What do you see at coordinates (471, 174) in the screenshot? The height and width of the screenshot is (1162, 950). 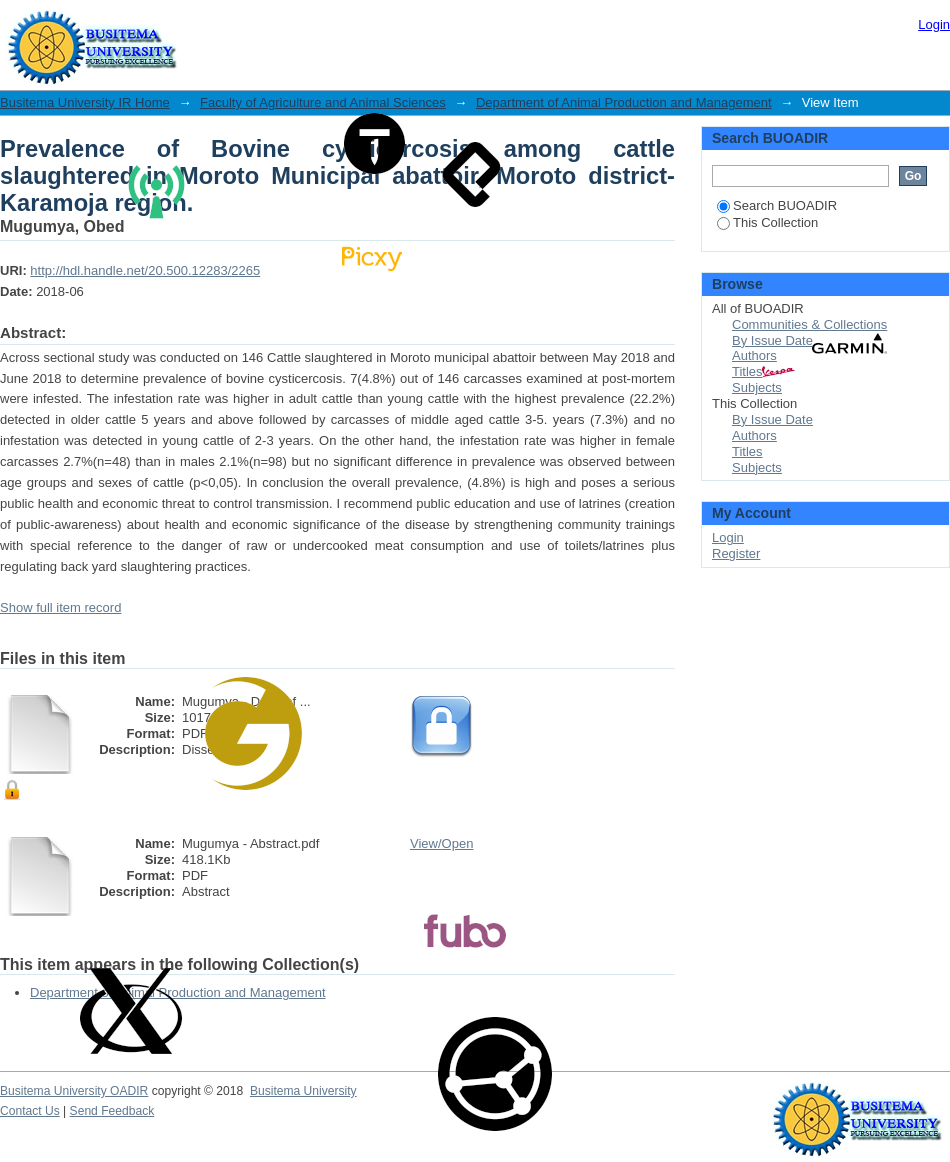 I see `open the Platzi learning platform` at bounding box center [471, 174].